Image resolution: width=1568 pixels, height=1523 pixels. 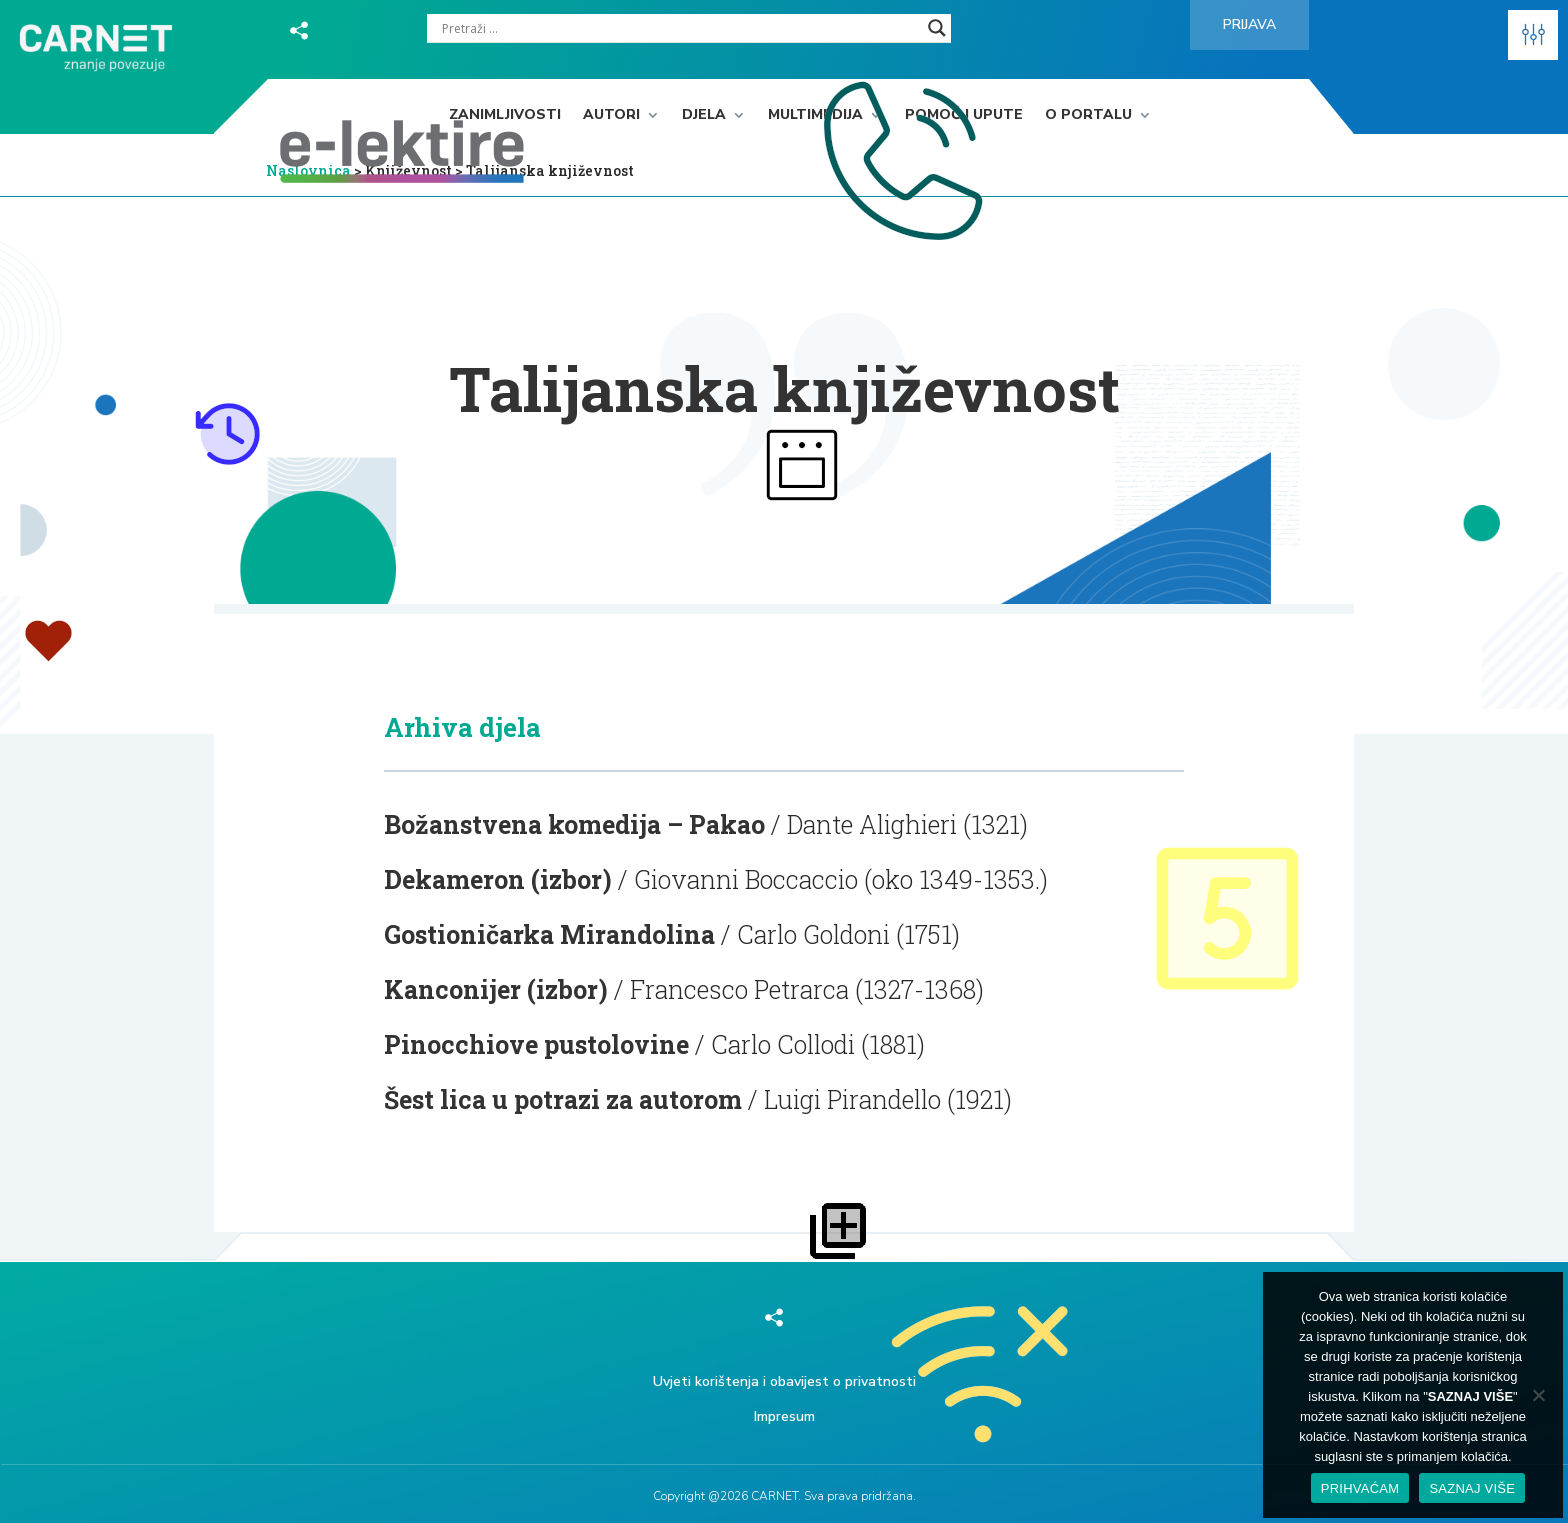 What do you see at coordinates (48, 640) in the screenshot?
I see `indicates a favorited or liked item` at bounding box center [48, 640].